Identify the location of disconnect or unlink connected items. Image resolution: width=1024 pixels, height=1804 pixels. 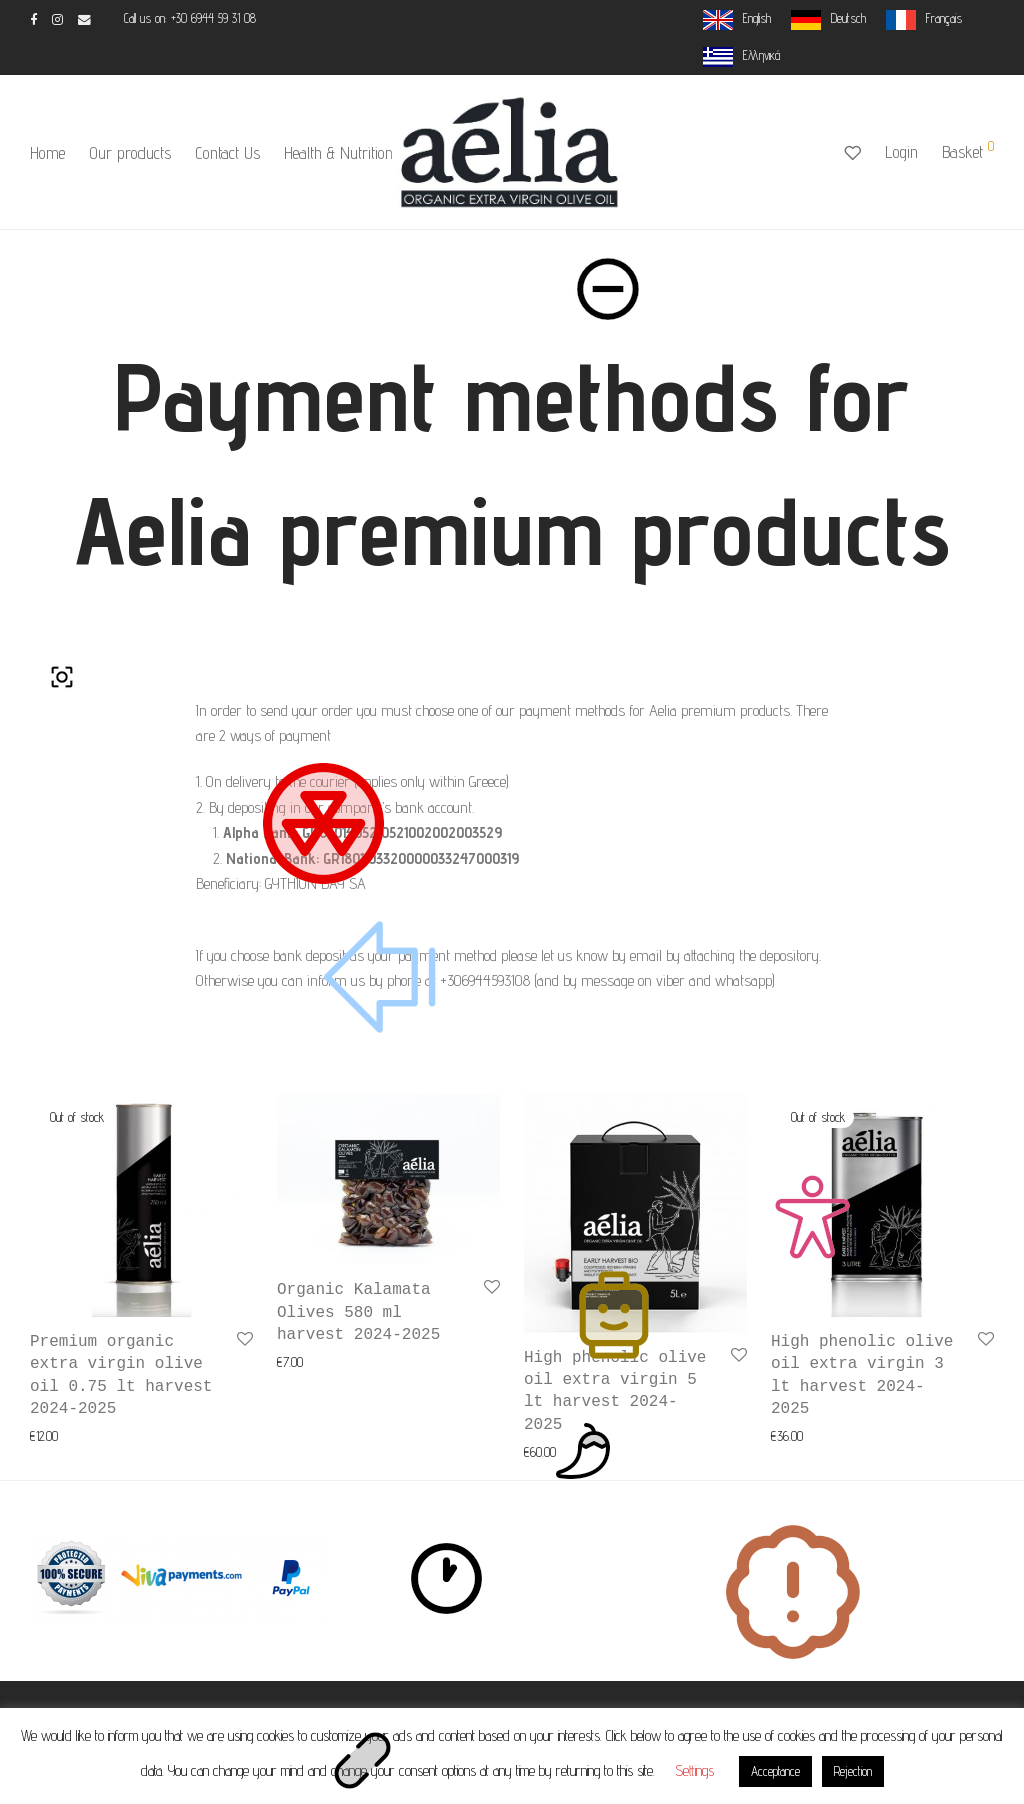
(362, 1760).